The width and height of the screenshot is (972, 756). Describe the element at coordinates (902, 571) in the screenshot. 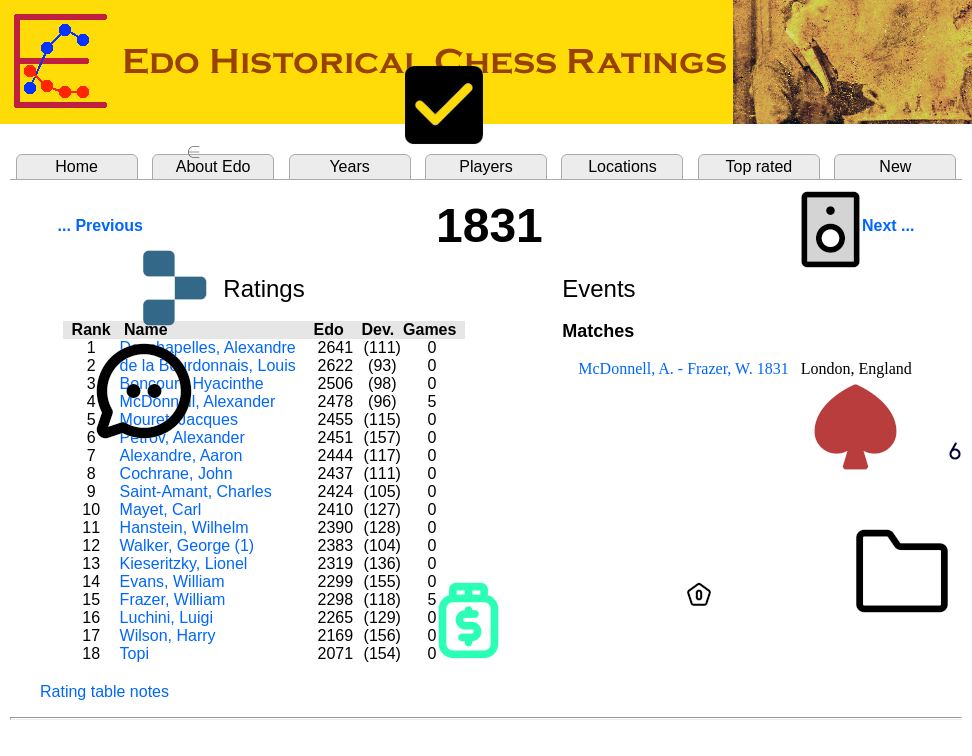

I see `open folder or directory` at that location.